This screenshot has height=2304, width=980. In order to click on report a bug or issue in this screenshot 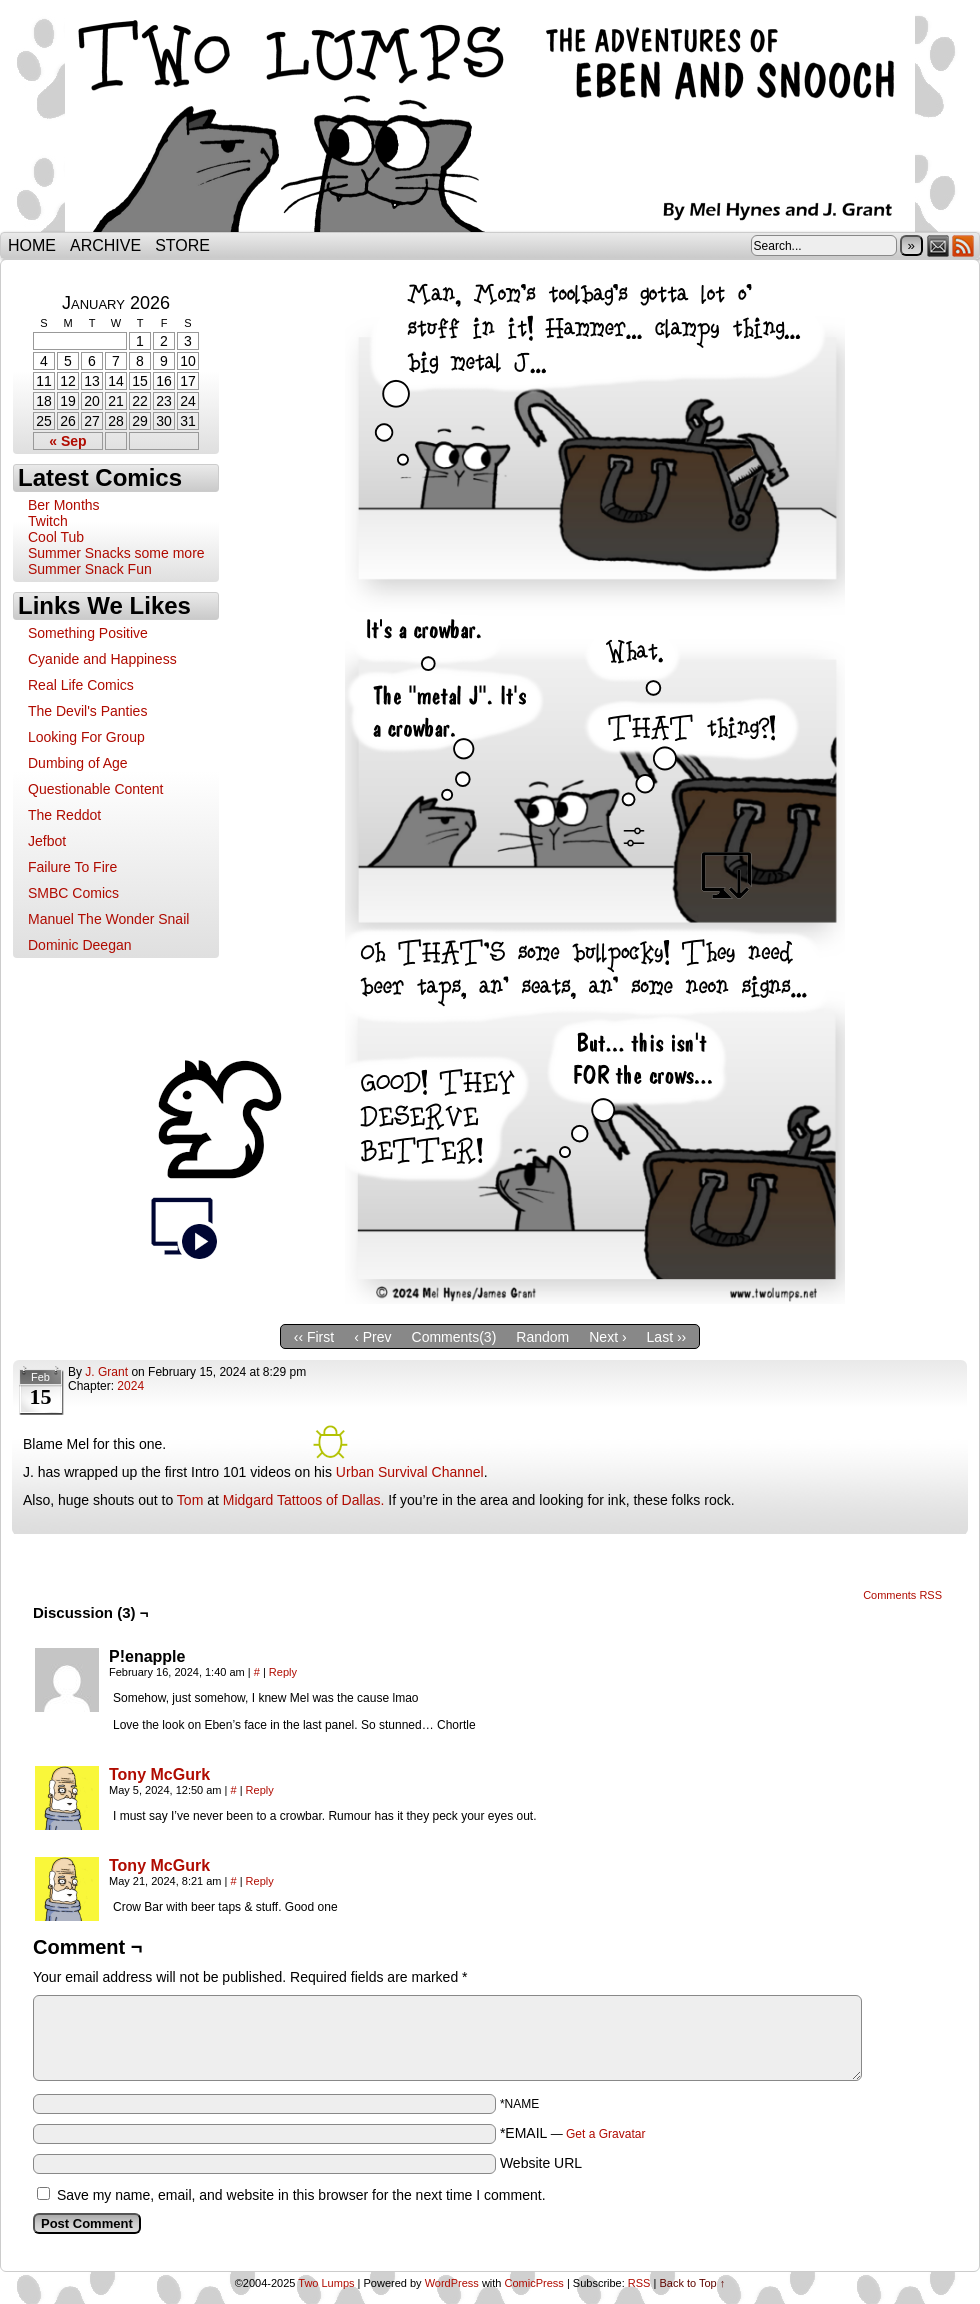, I will do `click(330, 1442)`.